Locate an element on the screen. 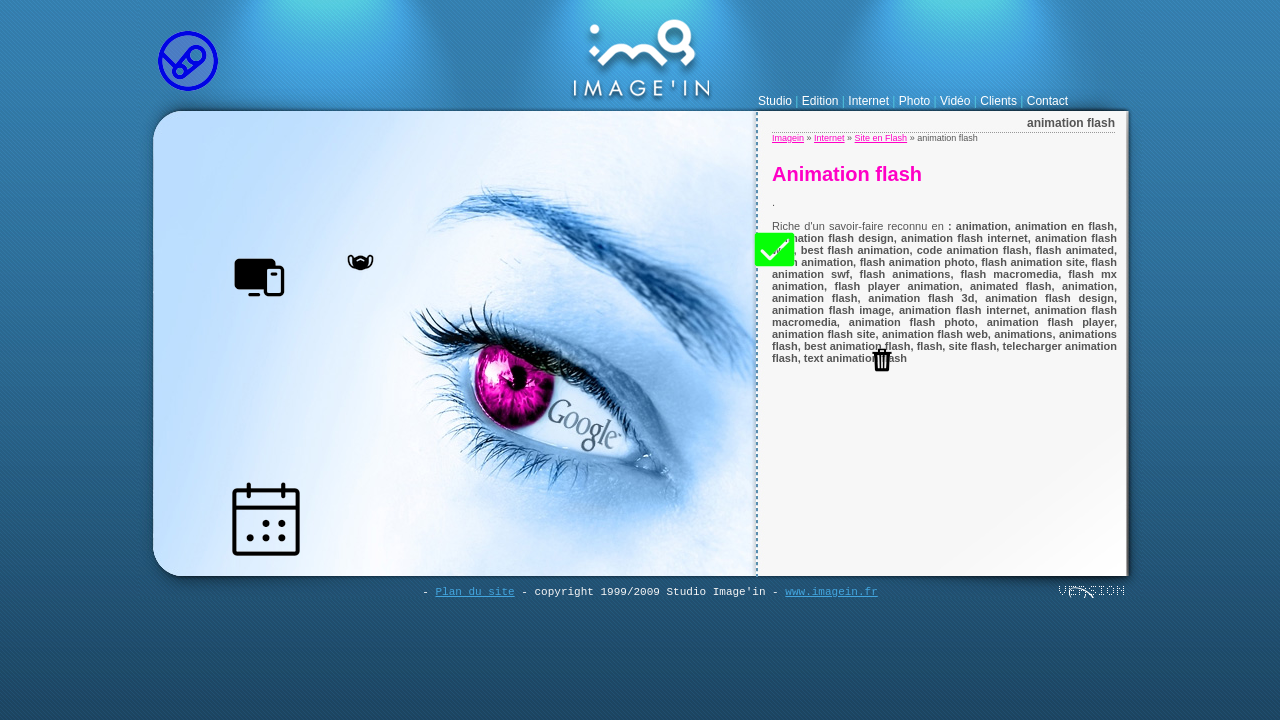  delete this item is located at coordinates (882, 360).